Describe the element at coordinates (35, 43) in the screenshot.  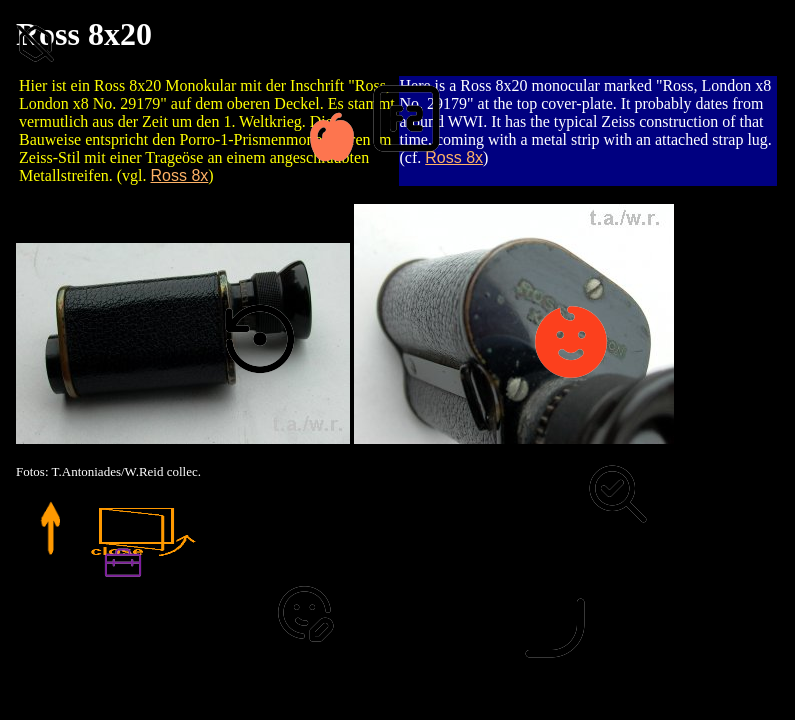
I see `disable or deactivate a feature` at that location.